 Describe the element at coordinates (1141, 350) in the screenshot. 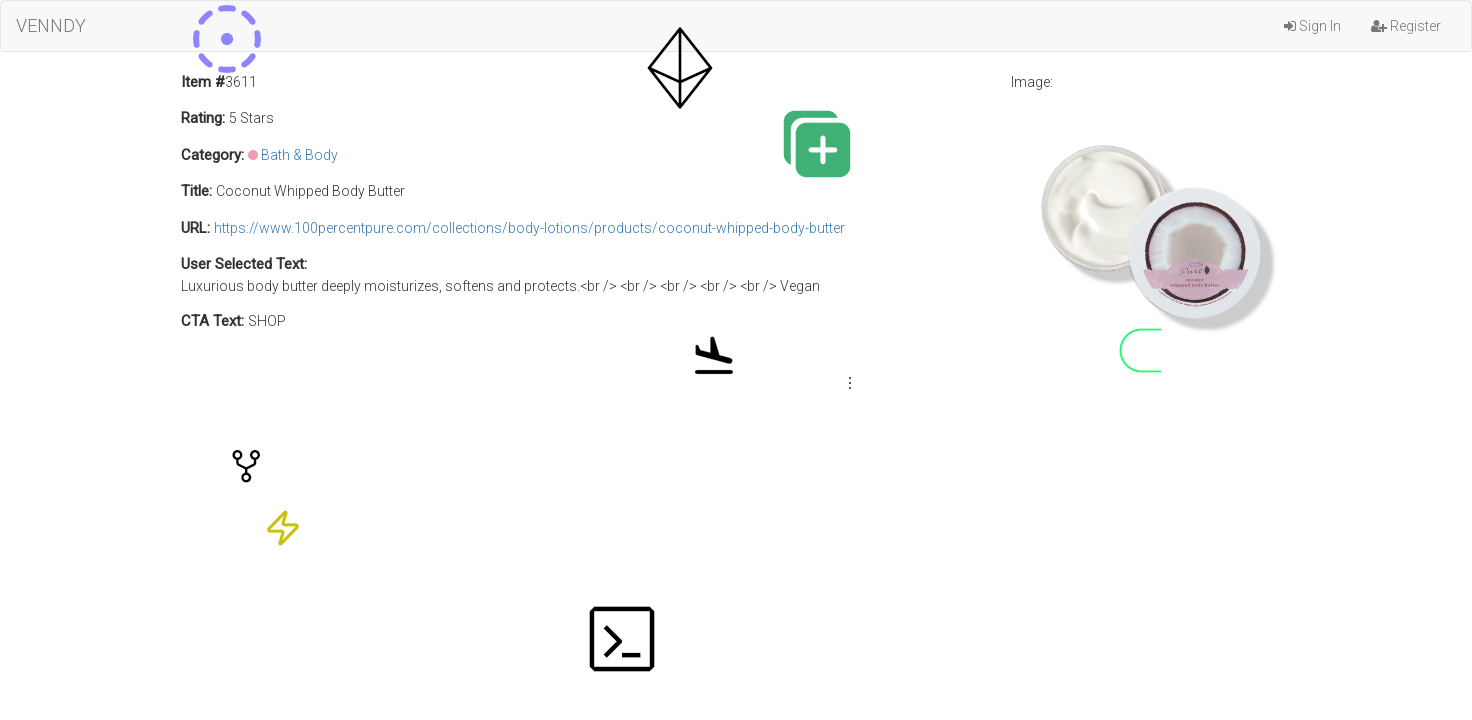

I see `indicates a proper subset relationship in mathematical notation` at that location.